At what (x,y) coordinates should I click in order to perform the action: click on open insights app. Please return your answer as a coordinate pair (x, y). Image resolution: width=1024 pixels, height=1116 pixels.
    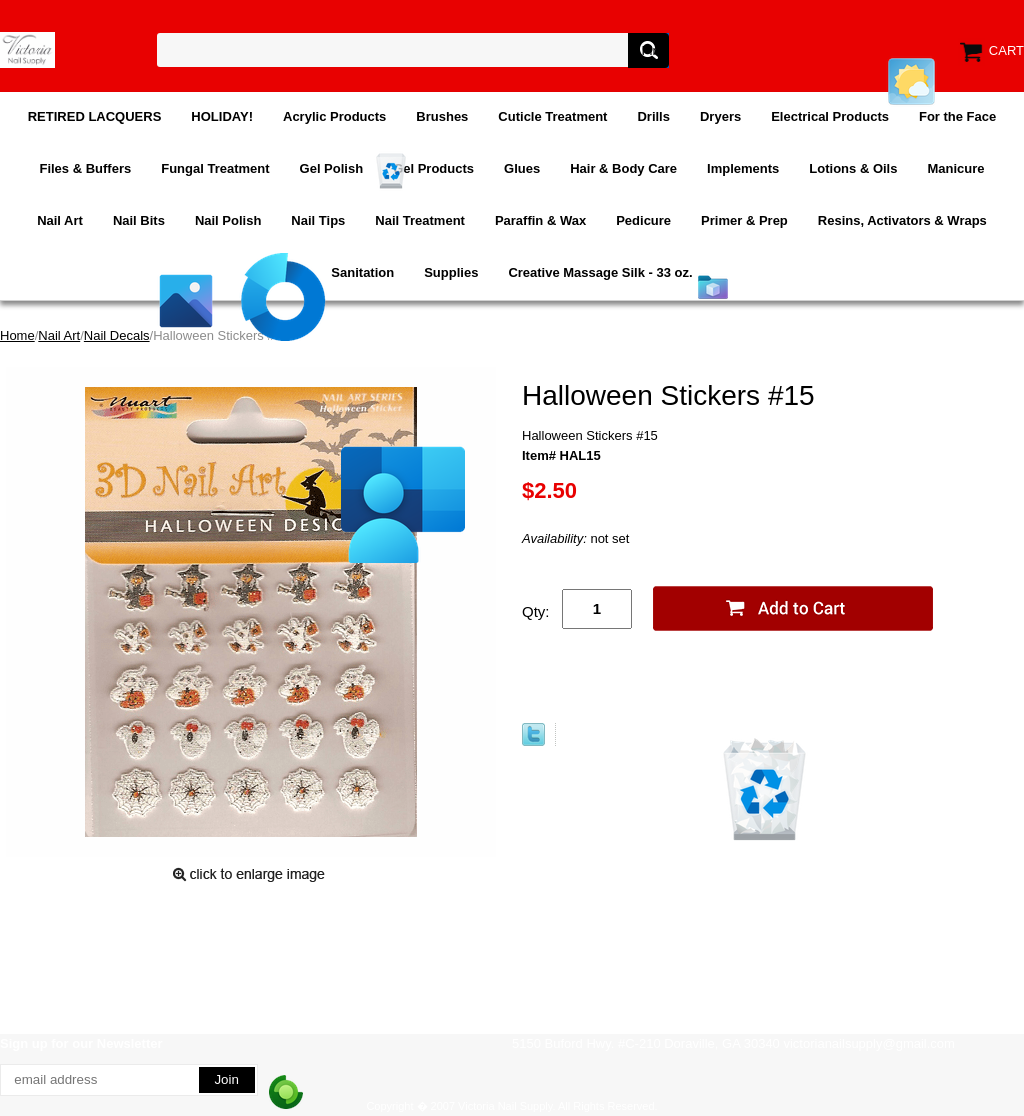
    Looking at the image, I should click on (286, 1092).